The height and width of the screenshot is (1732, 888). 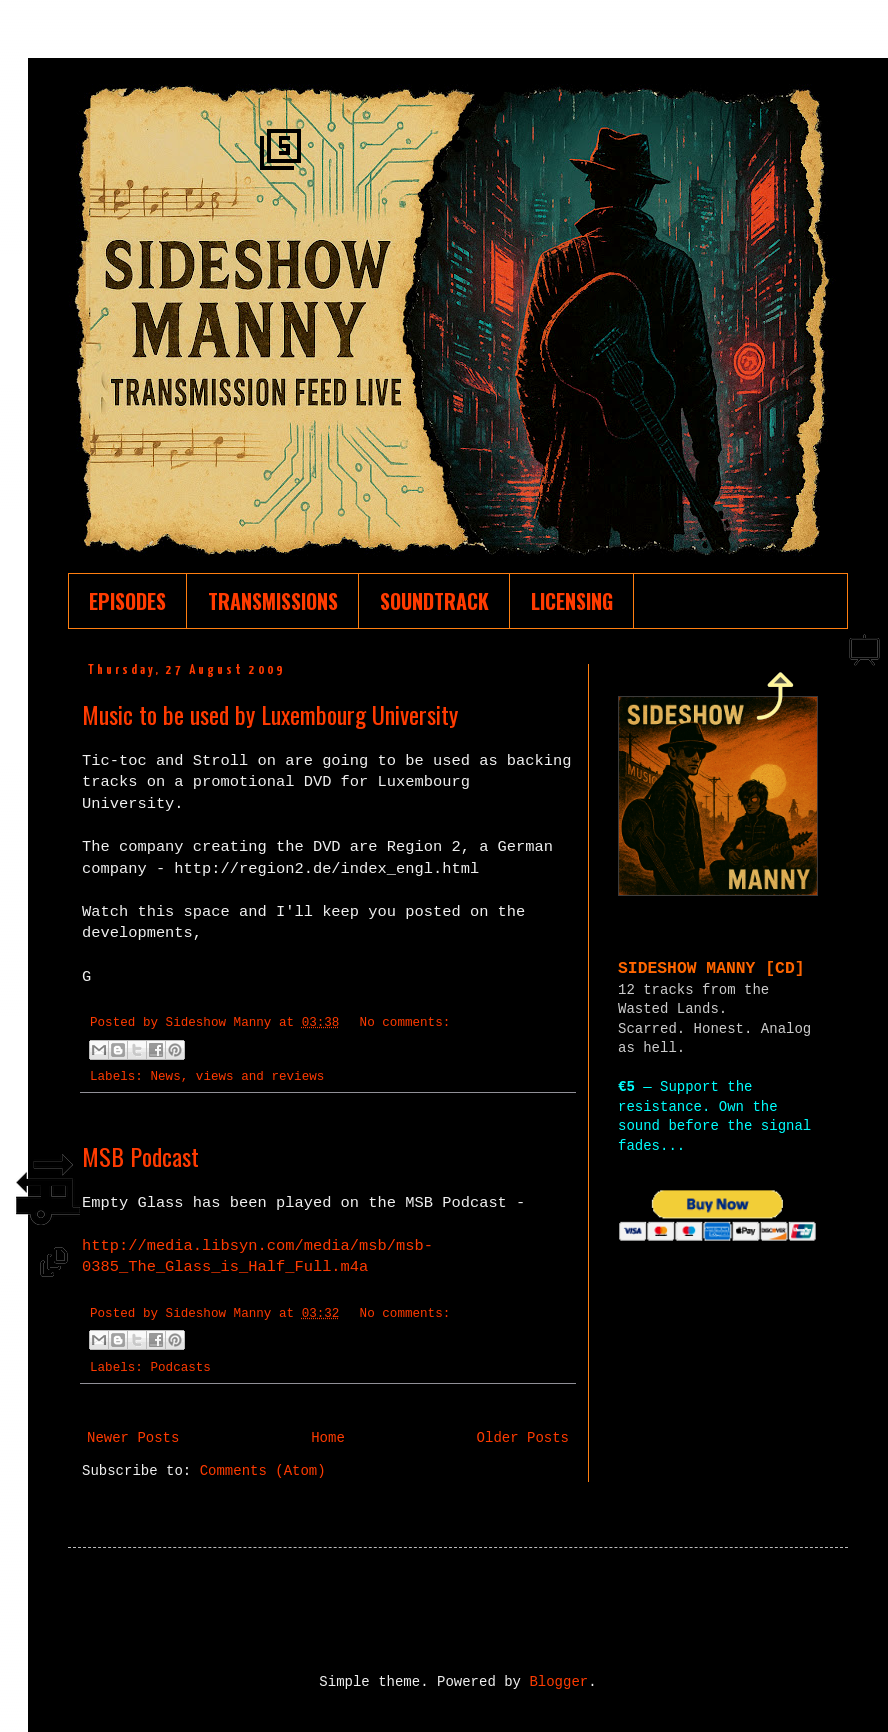 I want to click on indicates RV hookup amenities available, so click(x=44, y=1189).